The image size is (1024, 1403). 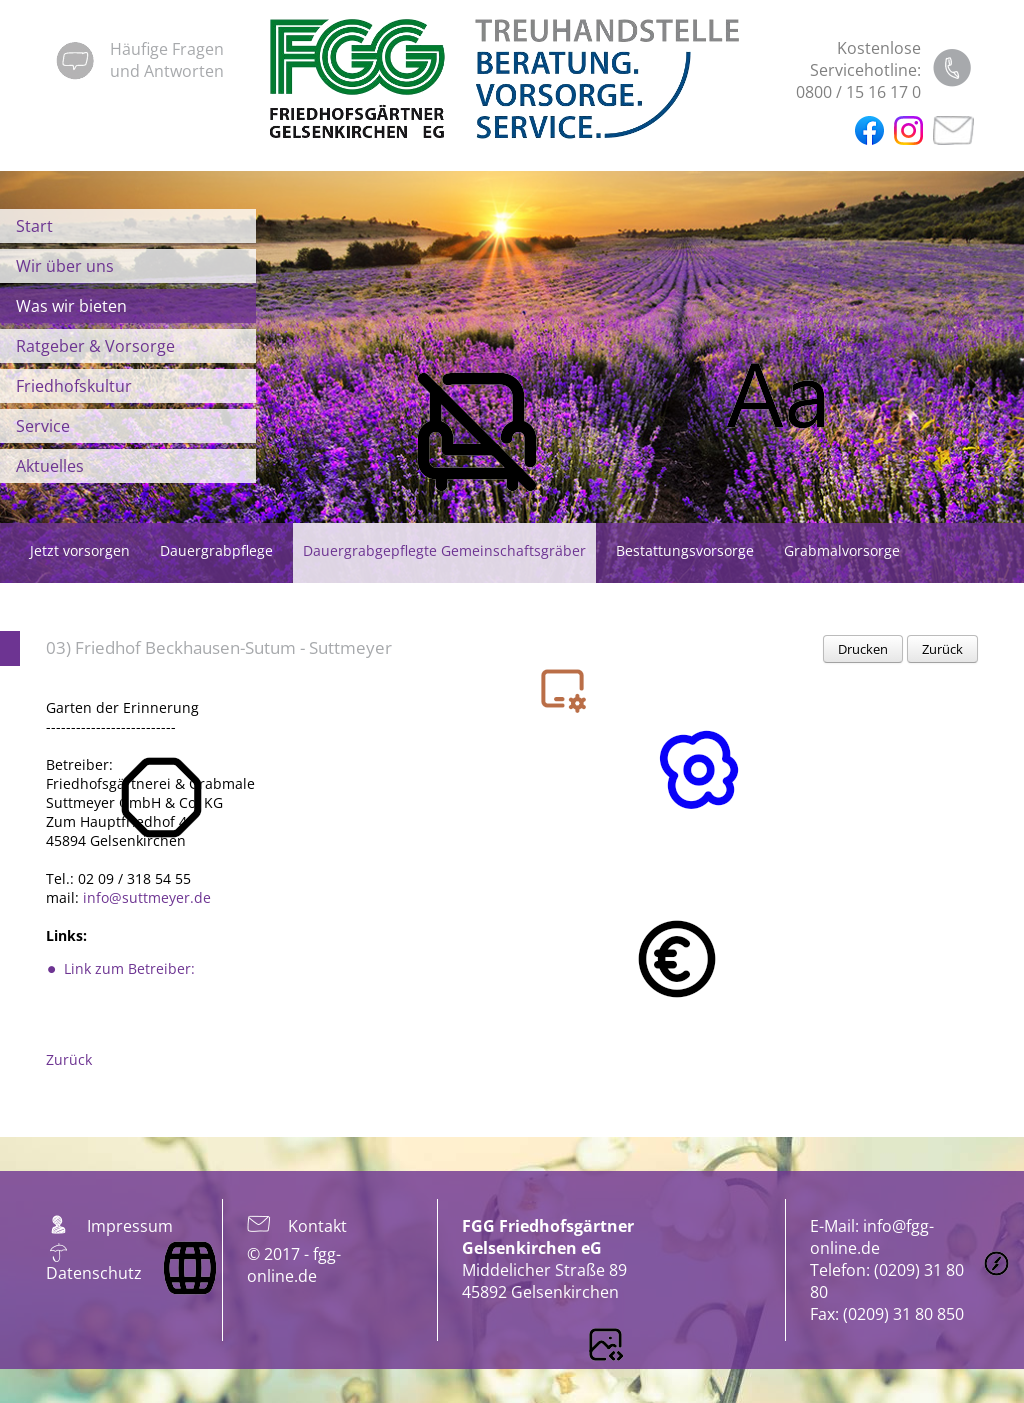 What do you see at coordinates (776, 396) in the screenshot?
I see `toggle case-sensitive search` at bounding box center [776, 396].